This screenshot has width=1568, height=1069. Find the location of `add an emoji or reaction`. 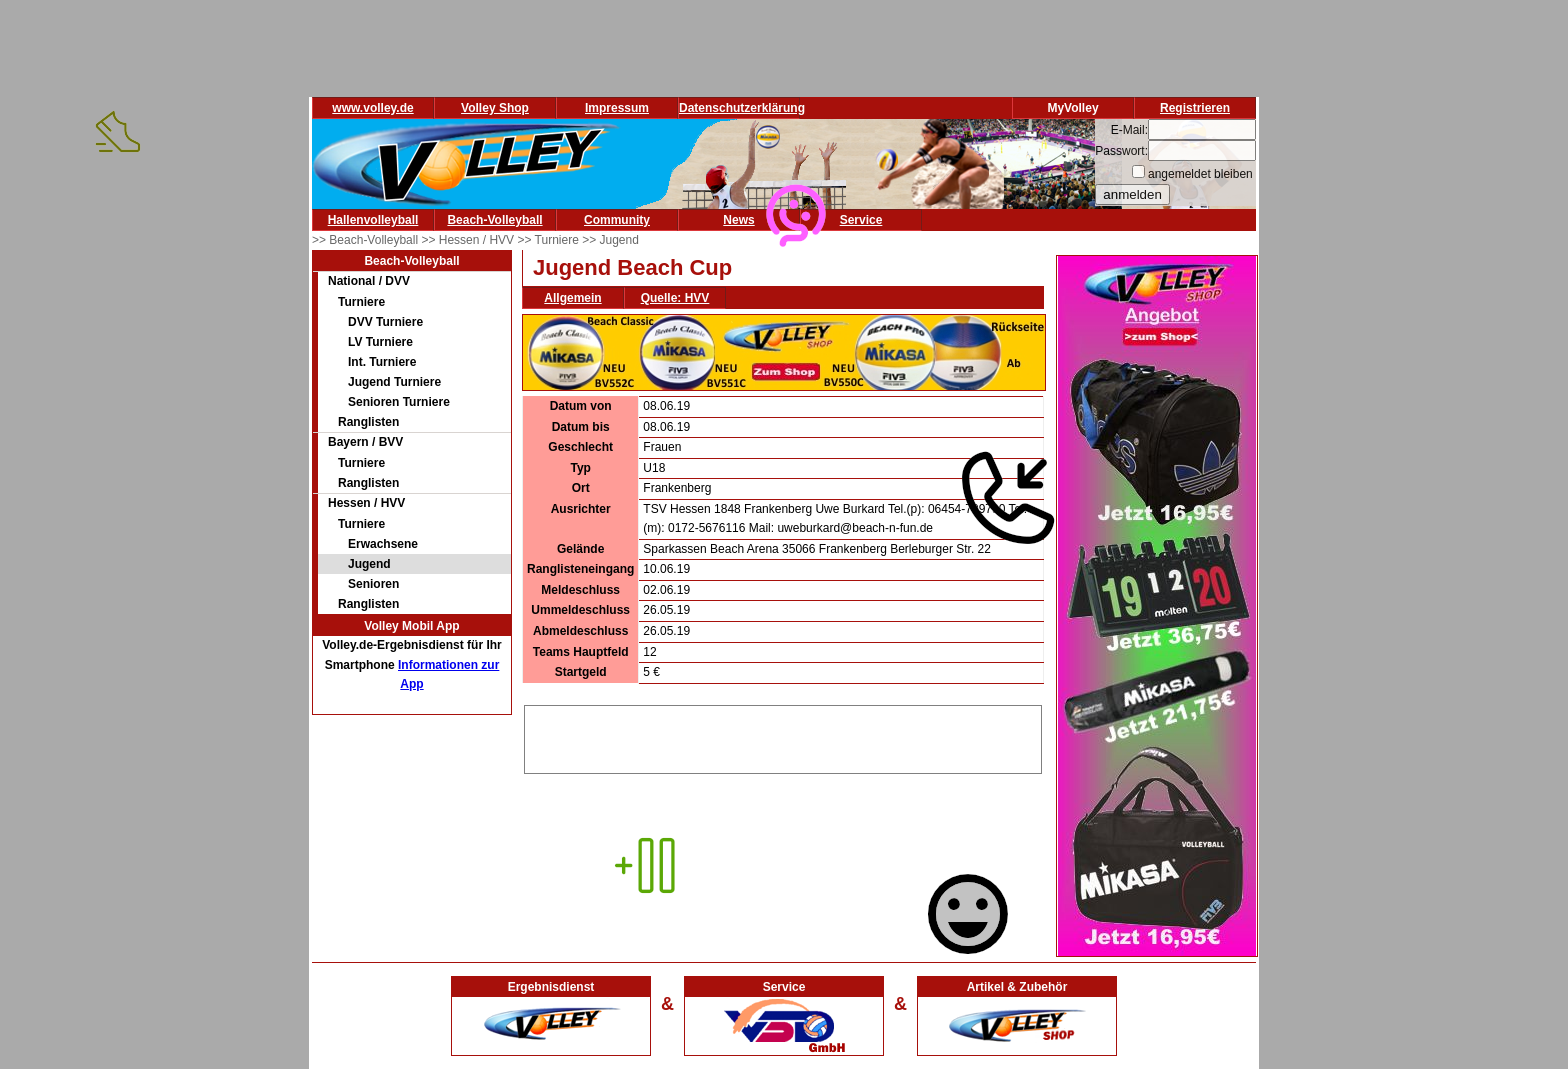

add an emoji or reaction is located at coordinates (968, 914).